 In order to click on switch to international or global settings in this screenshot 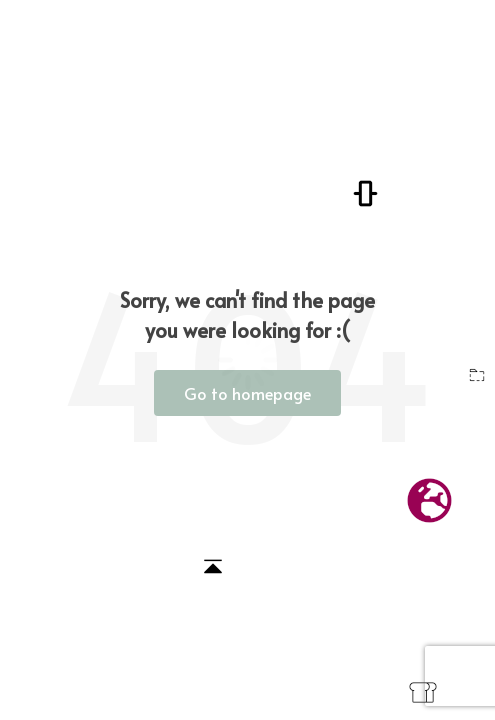, I will do `click(429, 500)`.